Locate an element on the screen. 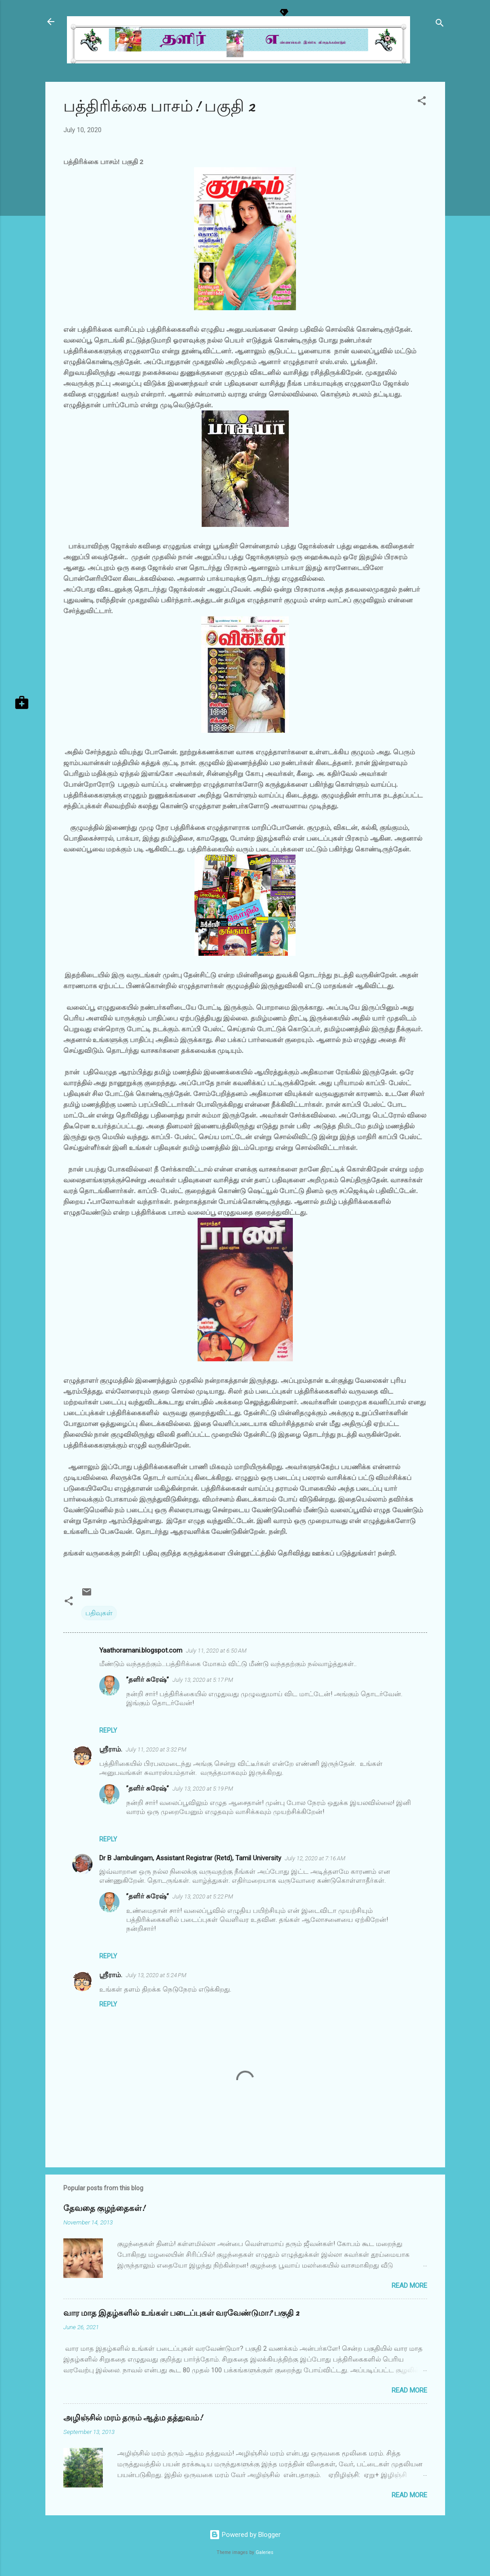 This screenshot has width=490, height=2576. access medical or health services is located at coordinates (22, 702).